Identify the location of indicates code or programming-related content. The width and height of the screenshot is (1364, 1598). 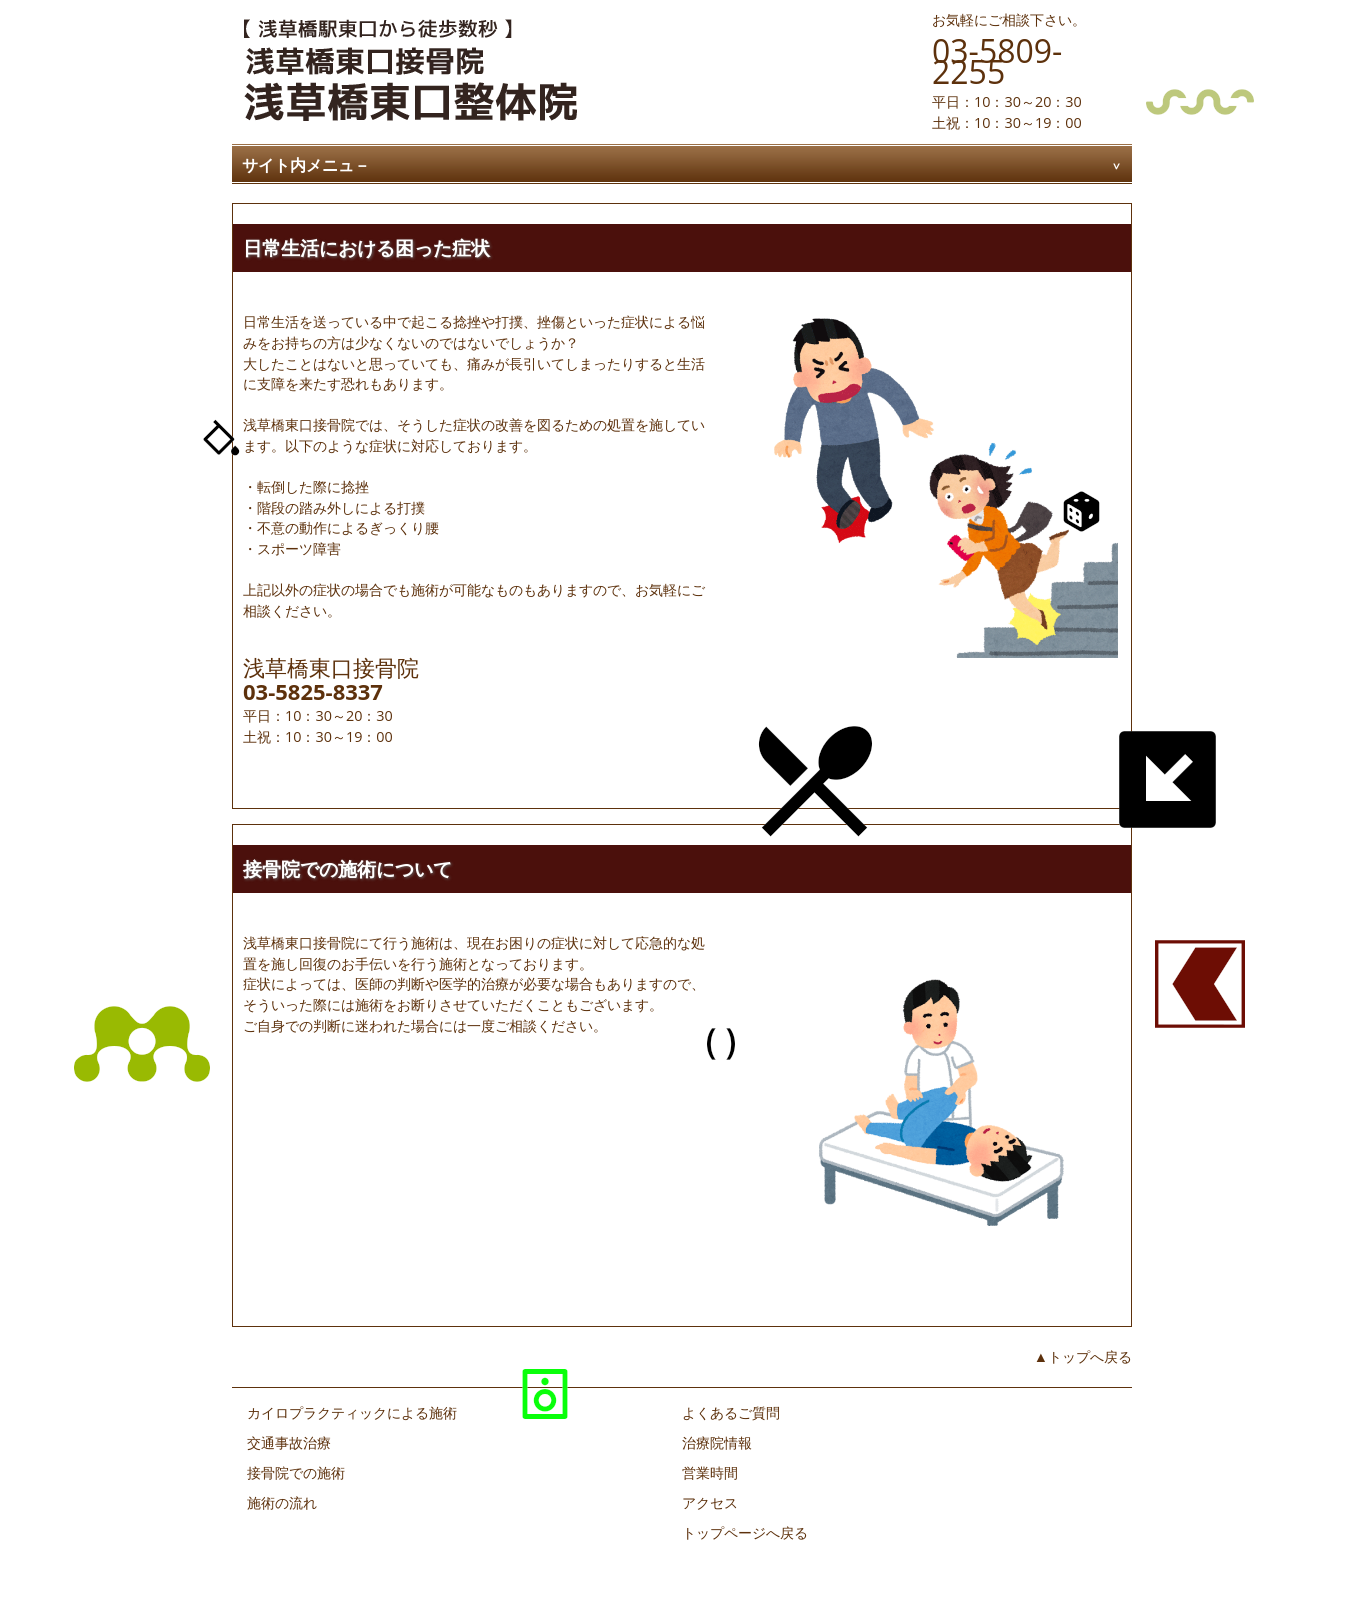
(721, 1044).